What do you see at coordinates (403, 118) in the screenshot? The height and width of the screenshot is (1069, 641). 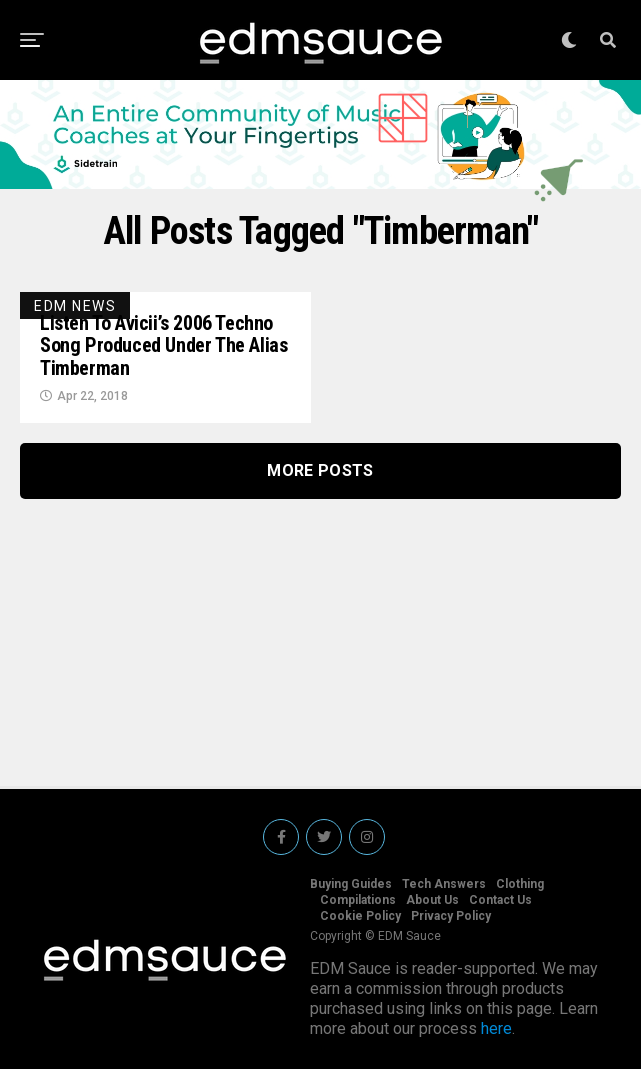 I see `toggle transparency grid view` at bounding box center [403, 118].